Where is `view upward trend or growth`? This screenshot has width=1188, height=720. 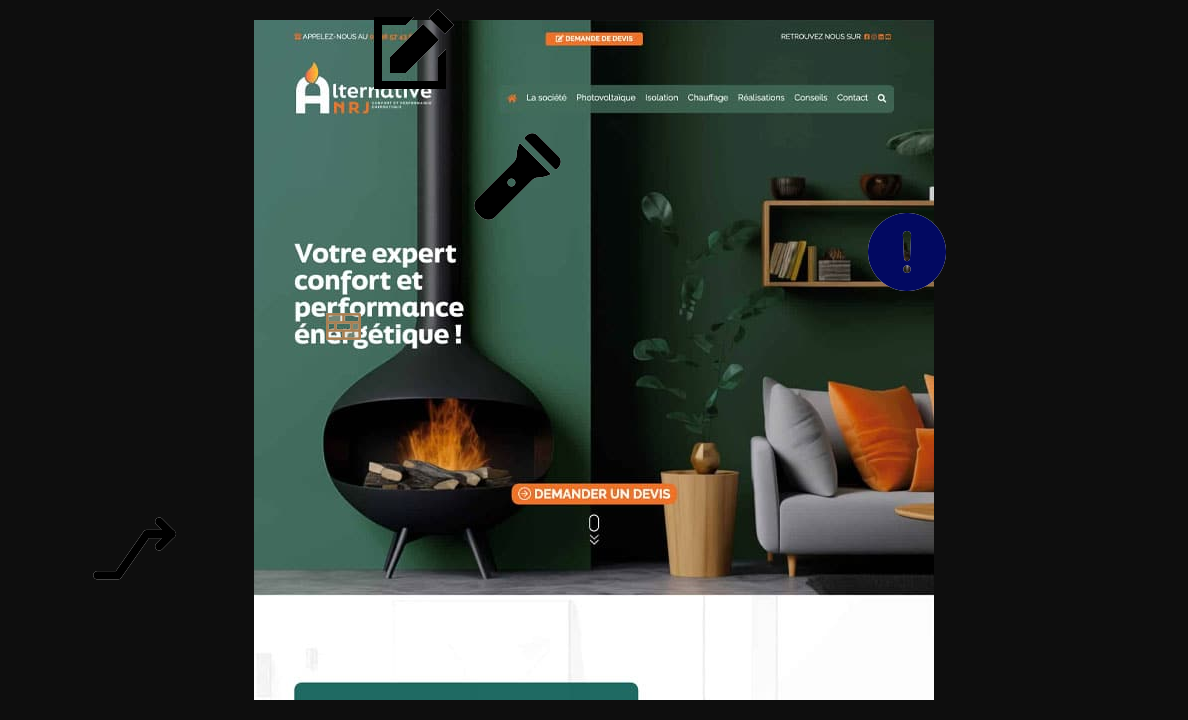 view upward trend or growth is located at coordinates (134, 550).